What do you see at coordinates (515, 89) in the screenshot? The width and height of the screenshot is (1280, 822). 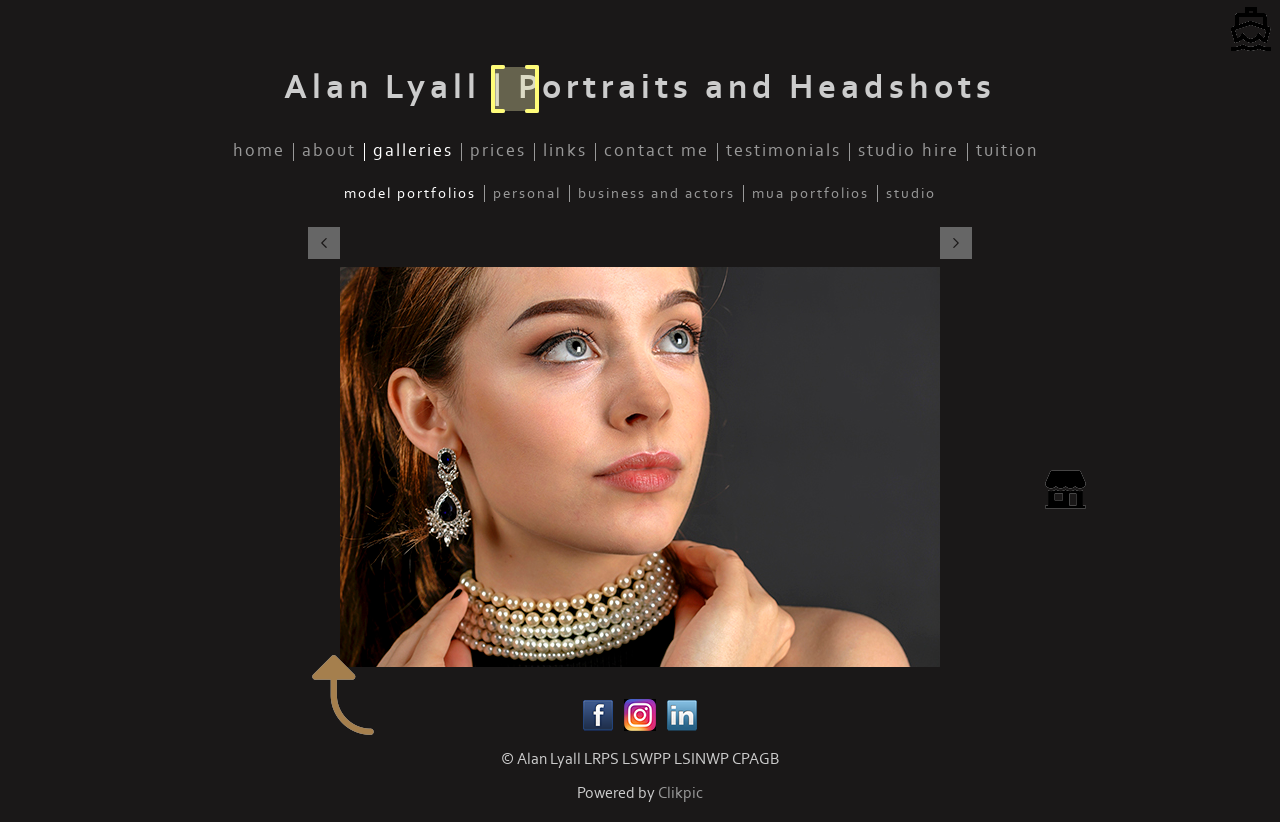 I see `view or edit code snippets` at bounding box center [515, 89].